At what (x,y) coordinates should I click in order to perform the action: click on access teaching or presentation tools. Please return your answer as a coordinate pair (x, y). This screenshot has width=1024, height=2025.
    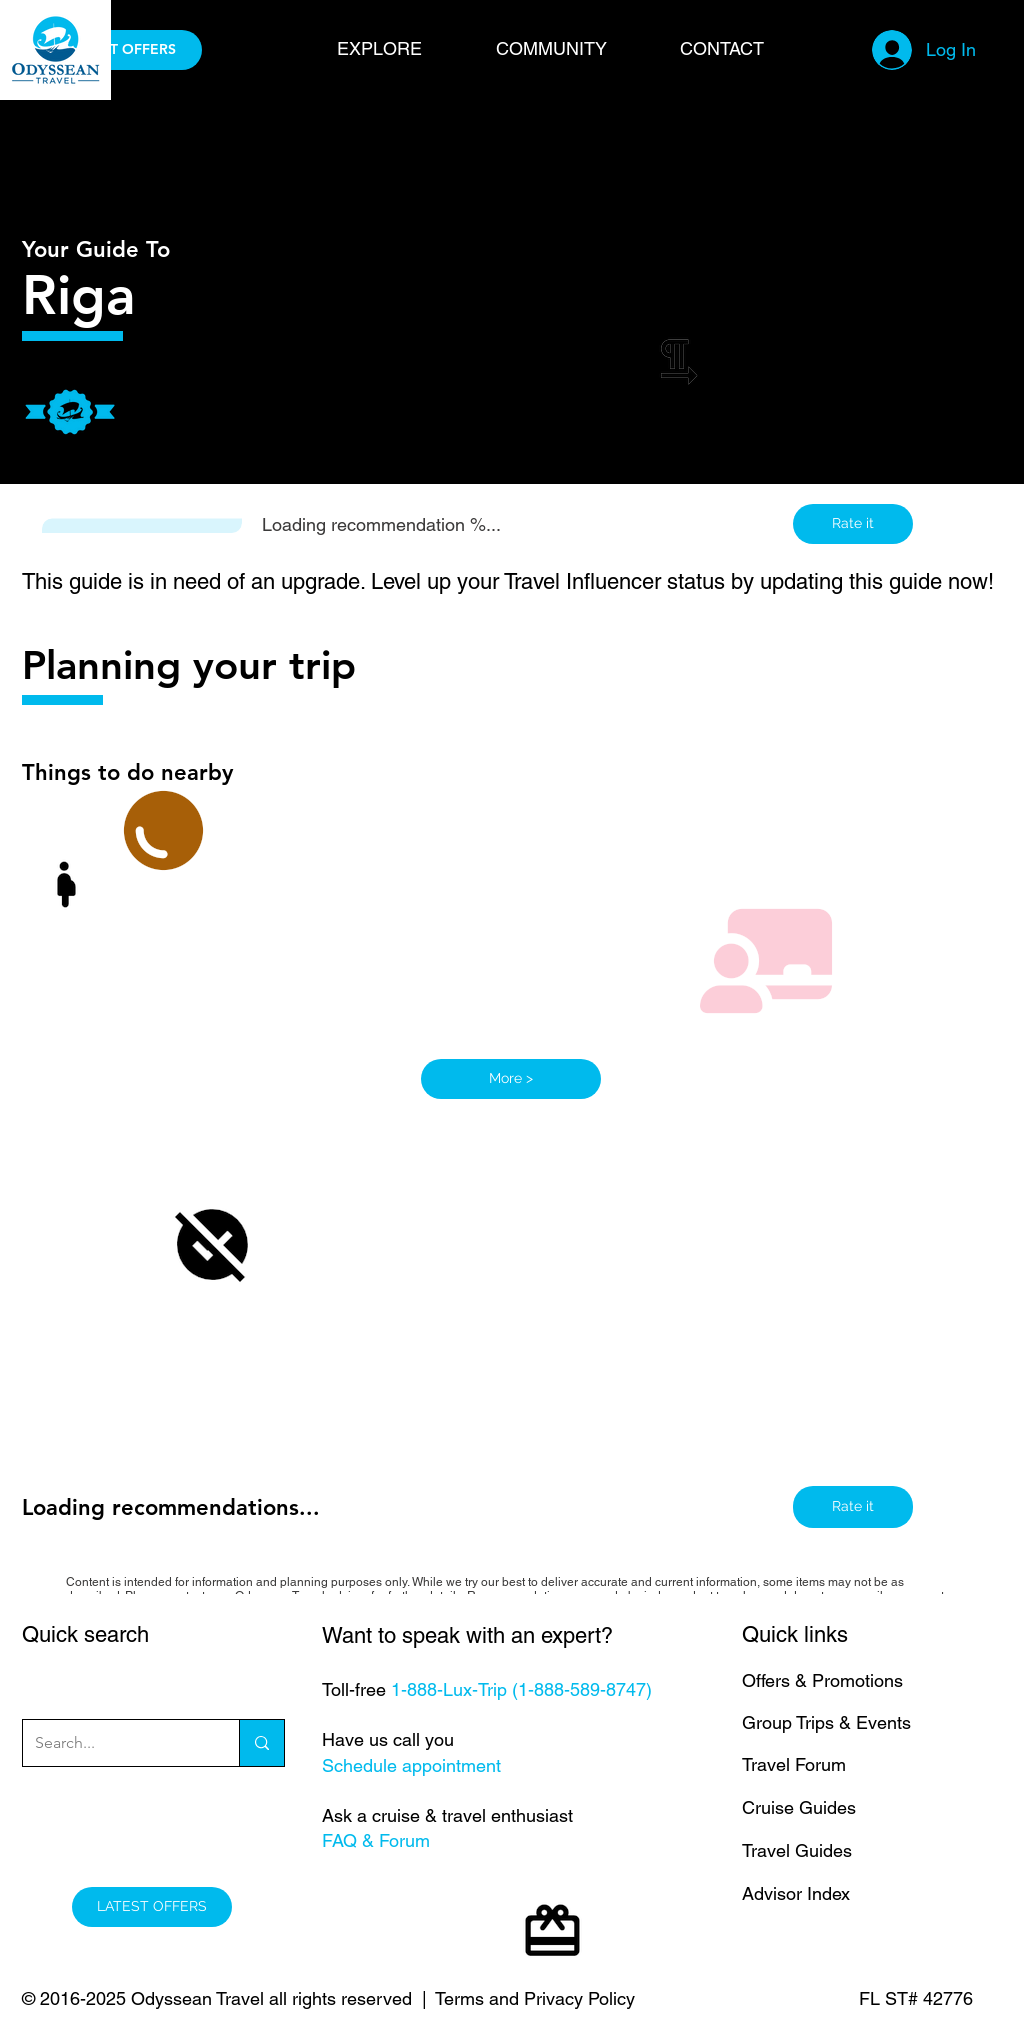
    Looking at the image, I should click on (769, 957).